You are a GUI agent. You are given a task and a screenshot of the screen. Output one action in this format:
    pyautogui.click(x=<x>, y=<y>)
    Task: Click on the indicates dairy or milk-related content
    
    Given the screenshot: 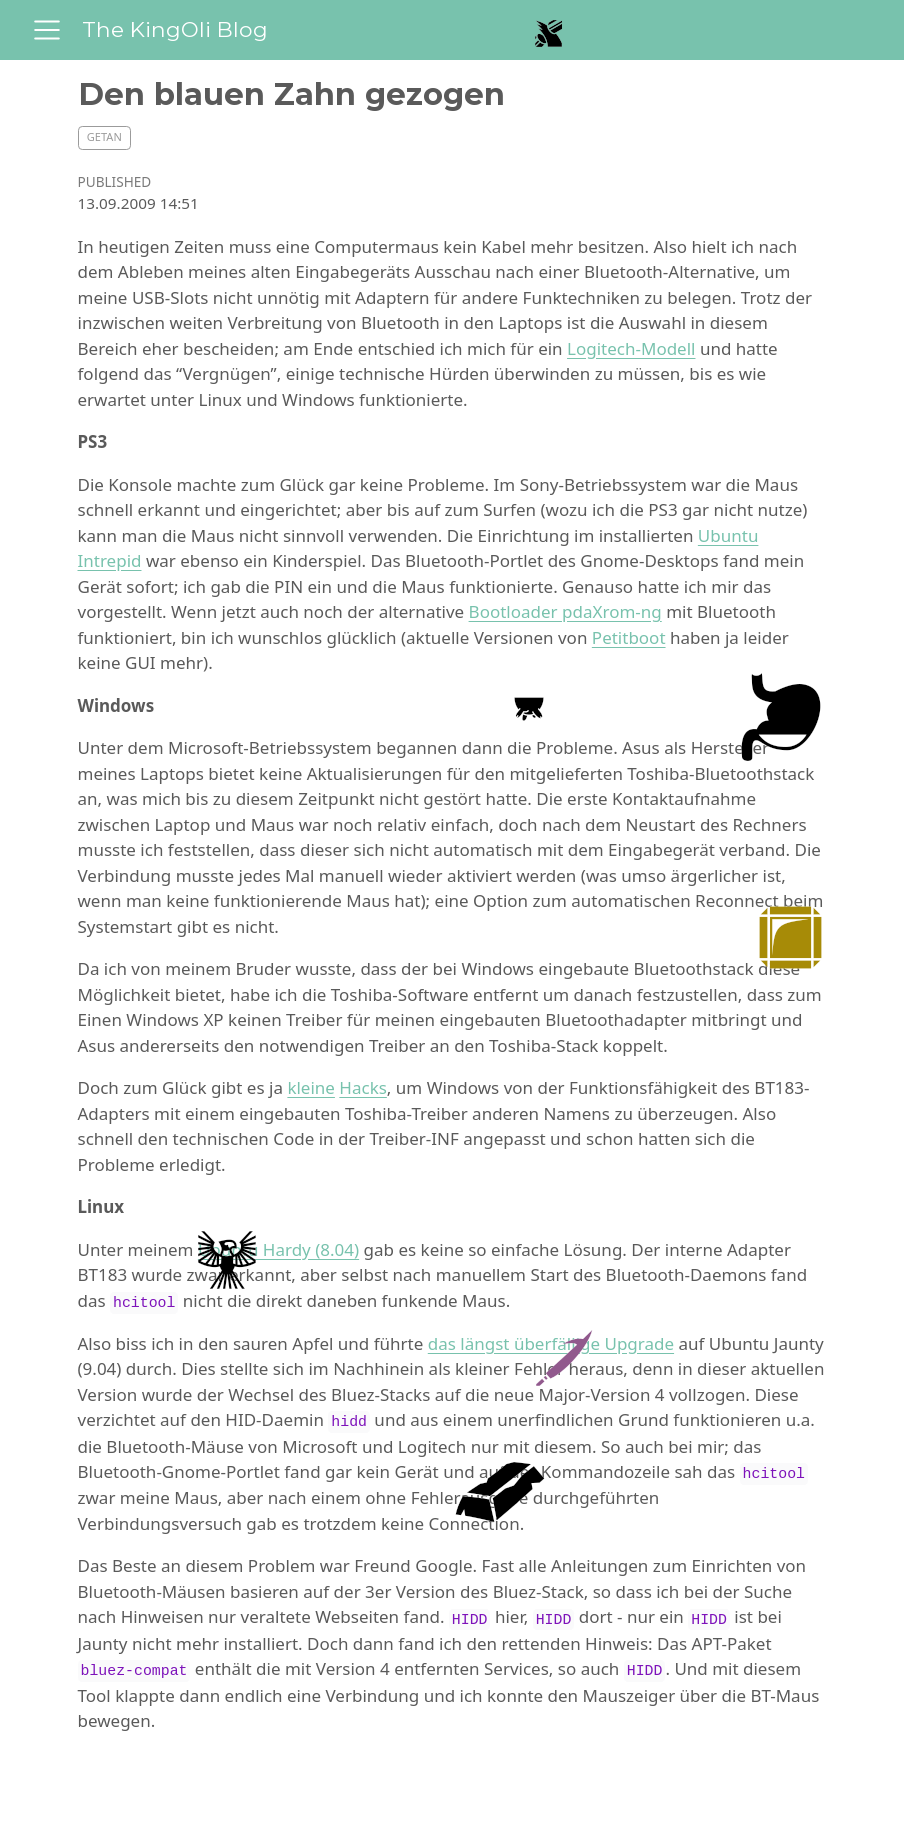 What is the action you would take?
    pyautogui.click(x=529, y=712)
    